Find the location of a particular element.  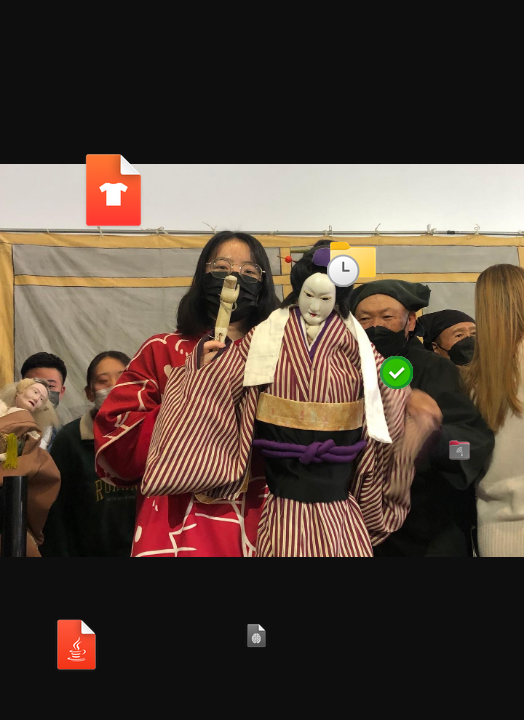

file successfully synced to OneDrive is located at coordinates (396, 372).